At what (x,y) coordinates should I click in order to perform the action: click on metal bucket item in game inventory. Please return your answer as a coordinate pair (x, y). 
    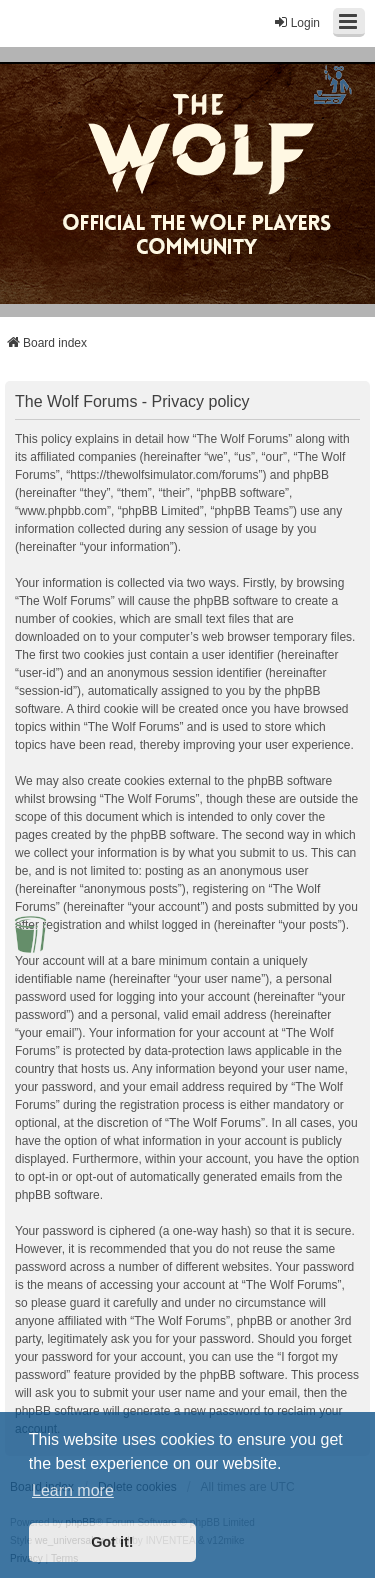
    Looking at the image, I should click on (30, 928).